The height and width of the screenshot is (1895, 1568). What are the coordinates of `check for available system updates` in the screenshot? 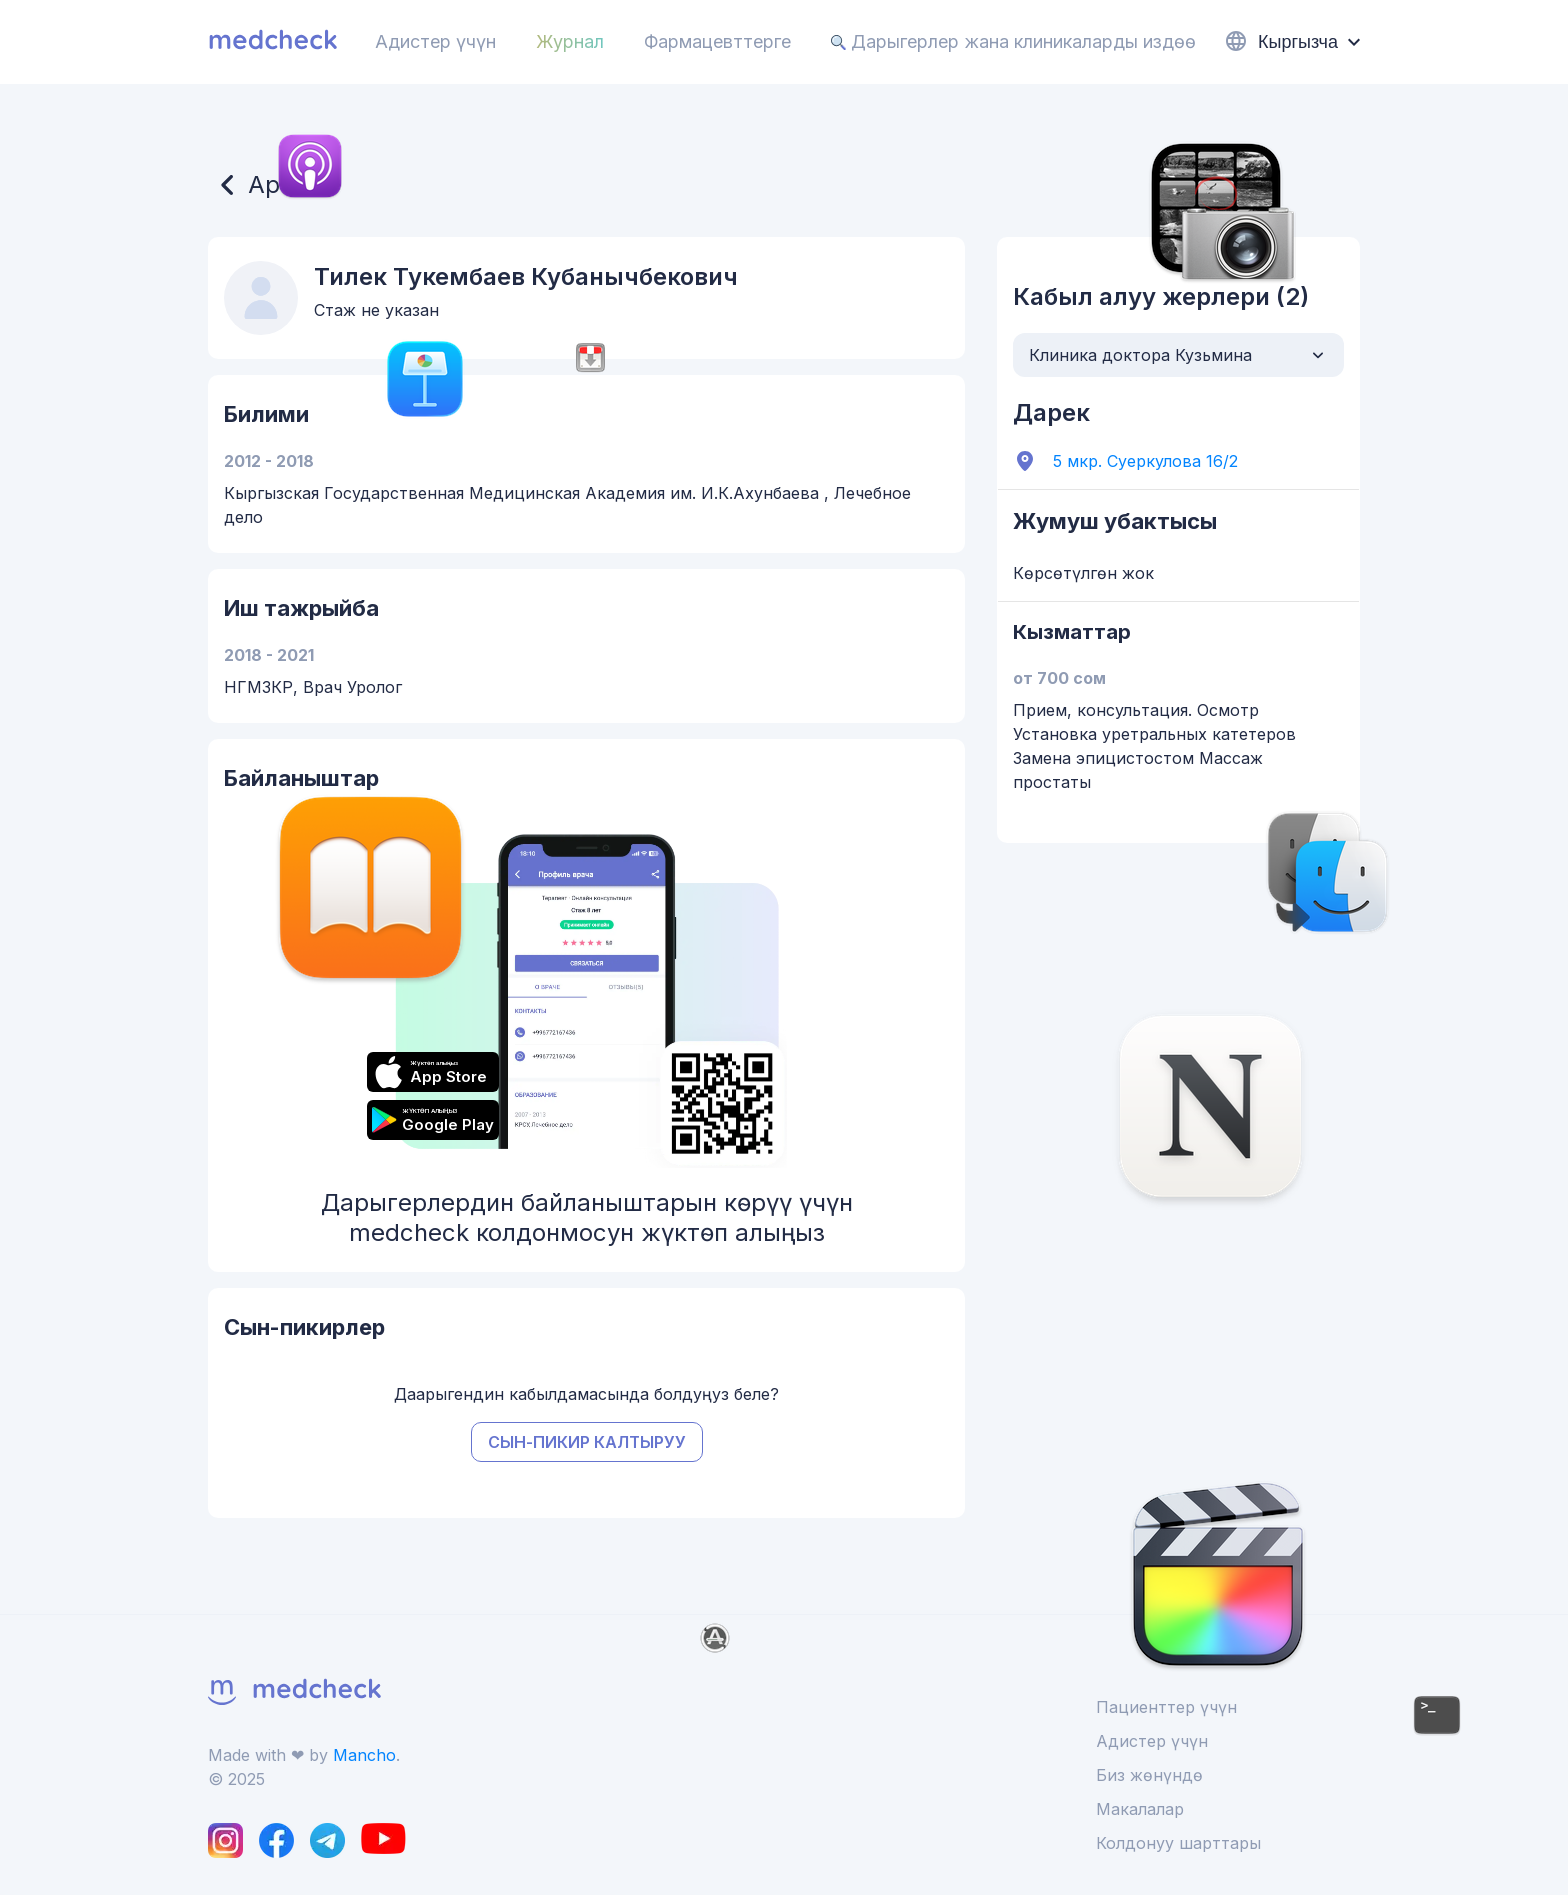 It's located at (715, 1638).